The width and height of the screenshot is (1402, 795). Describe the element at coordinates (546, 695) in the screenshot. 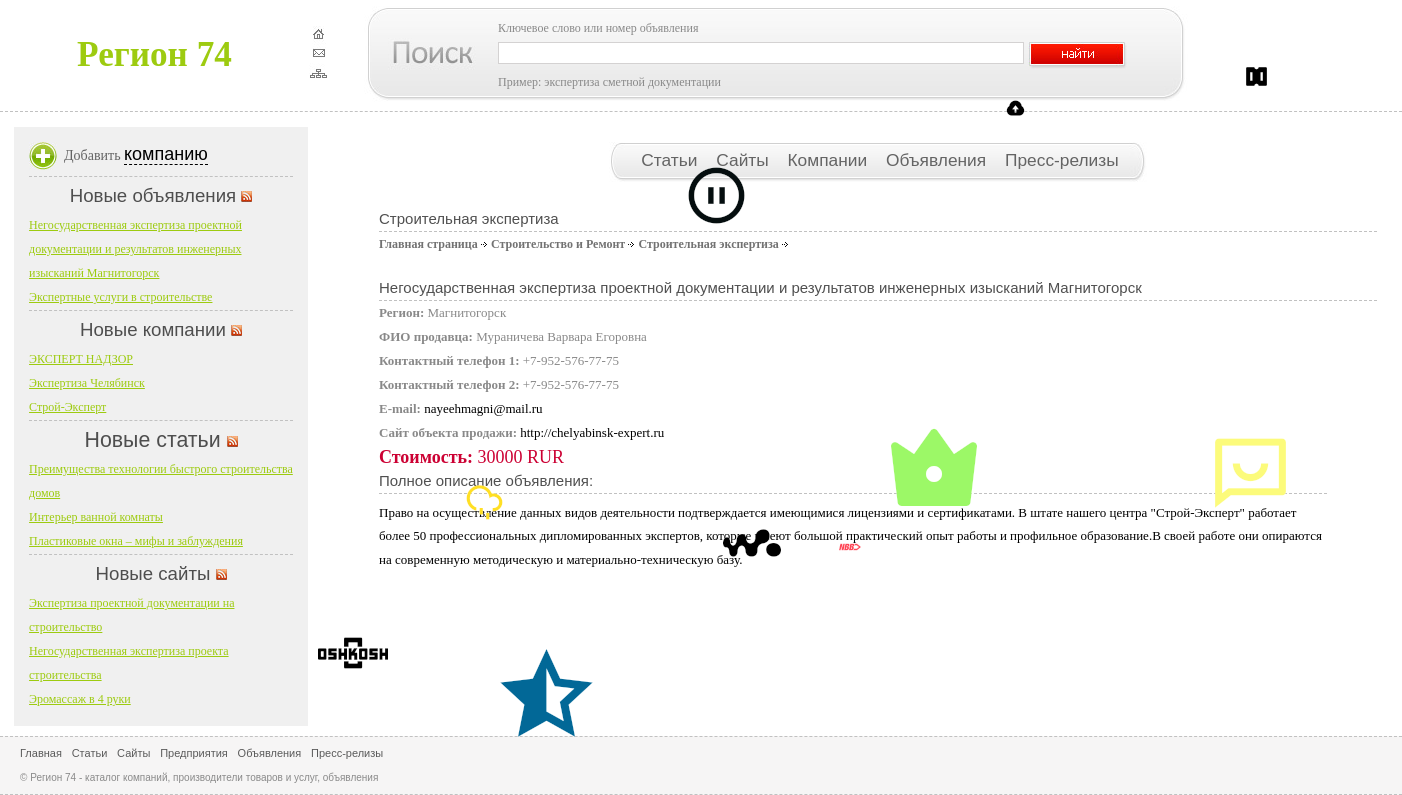

I see `indicates a partial rating or half-star score` at that location.